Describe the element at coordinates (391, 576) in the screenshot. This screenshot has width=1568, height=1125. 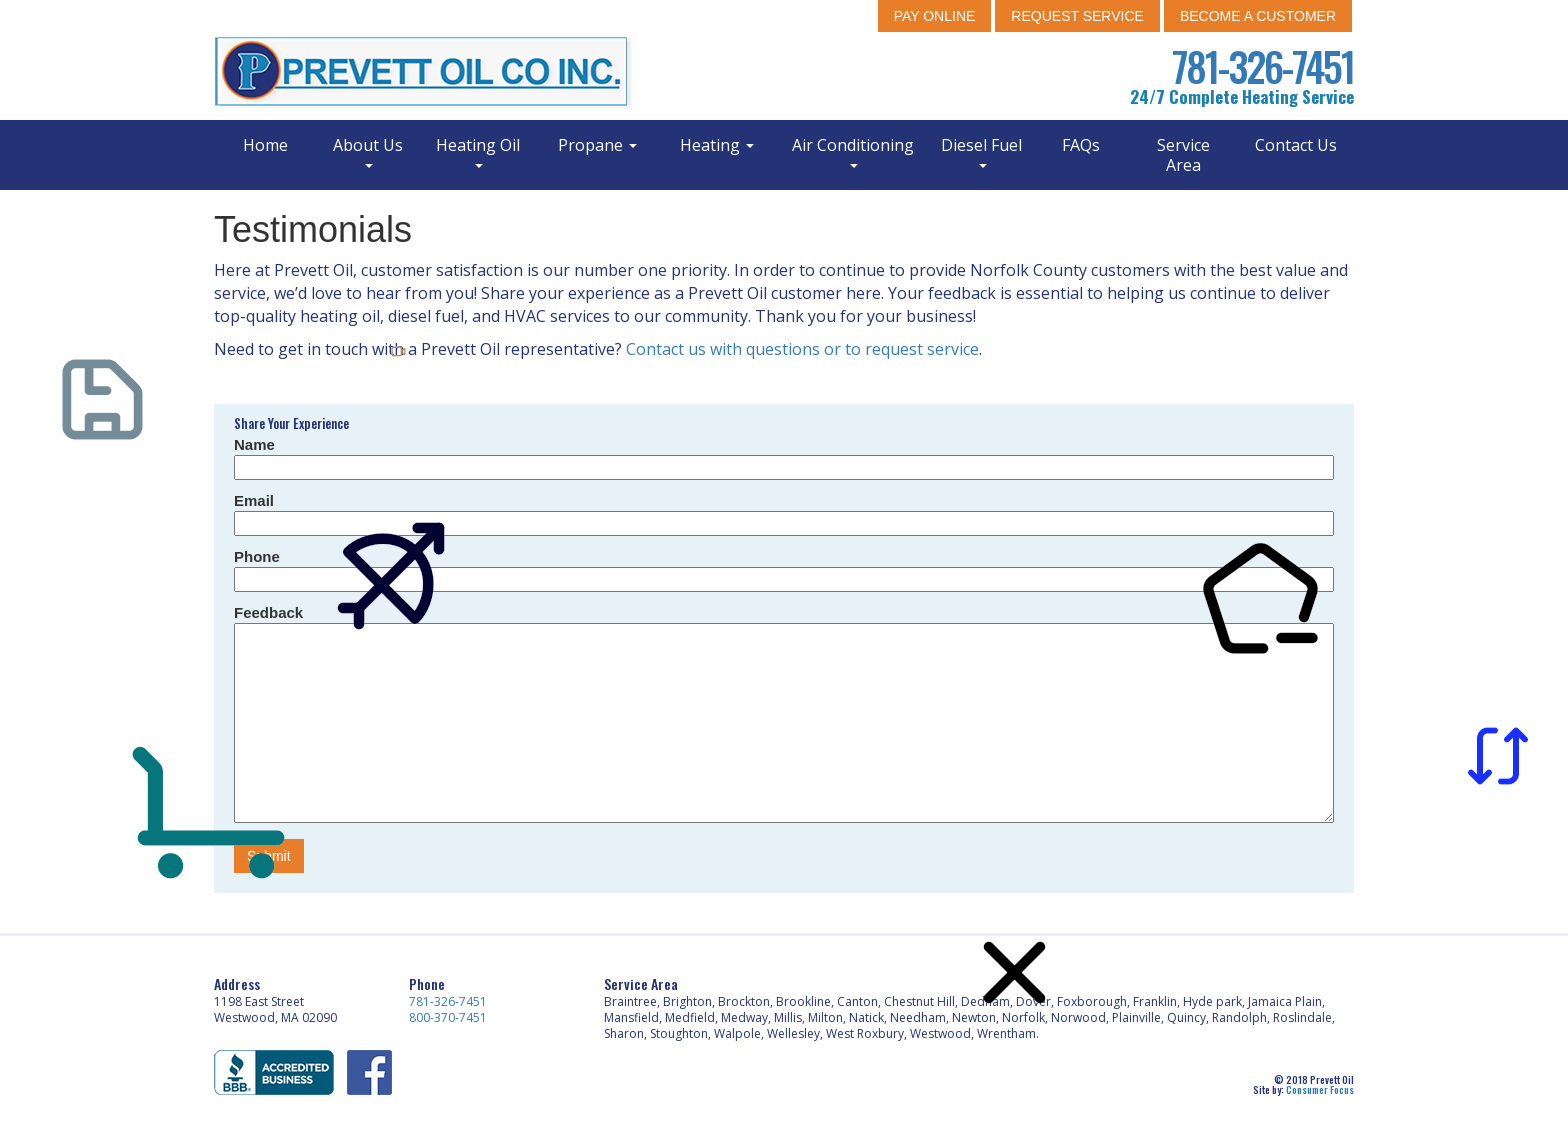
I see `archery or bow-related feature` at that location.